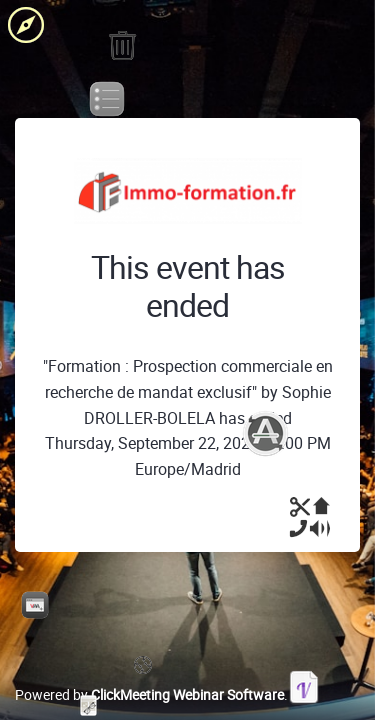 The image size is (375, 720). What do you see at coordinates (107, 99) in the screenshot?
I see `open the reminders app` at bounding box center [107, 99].